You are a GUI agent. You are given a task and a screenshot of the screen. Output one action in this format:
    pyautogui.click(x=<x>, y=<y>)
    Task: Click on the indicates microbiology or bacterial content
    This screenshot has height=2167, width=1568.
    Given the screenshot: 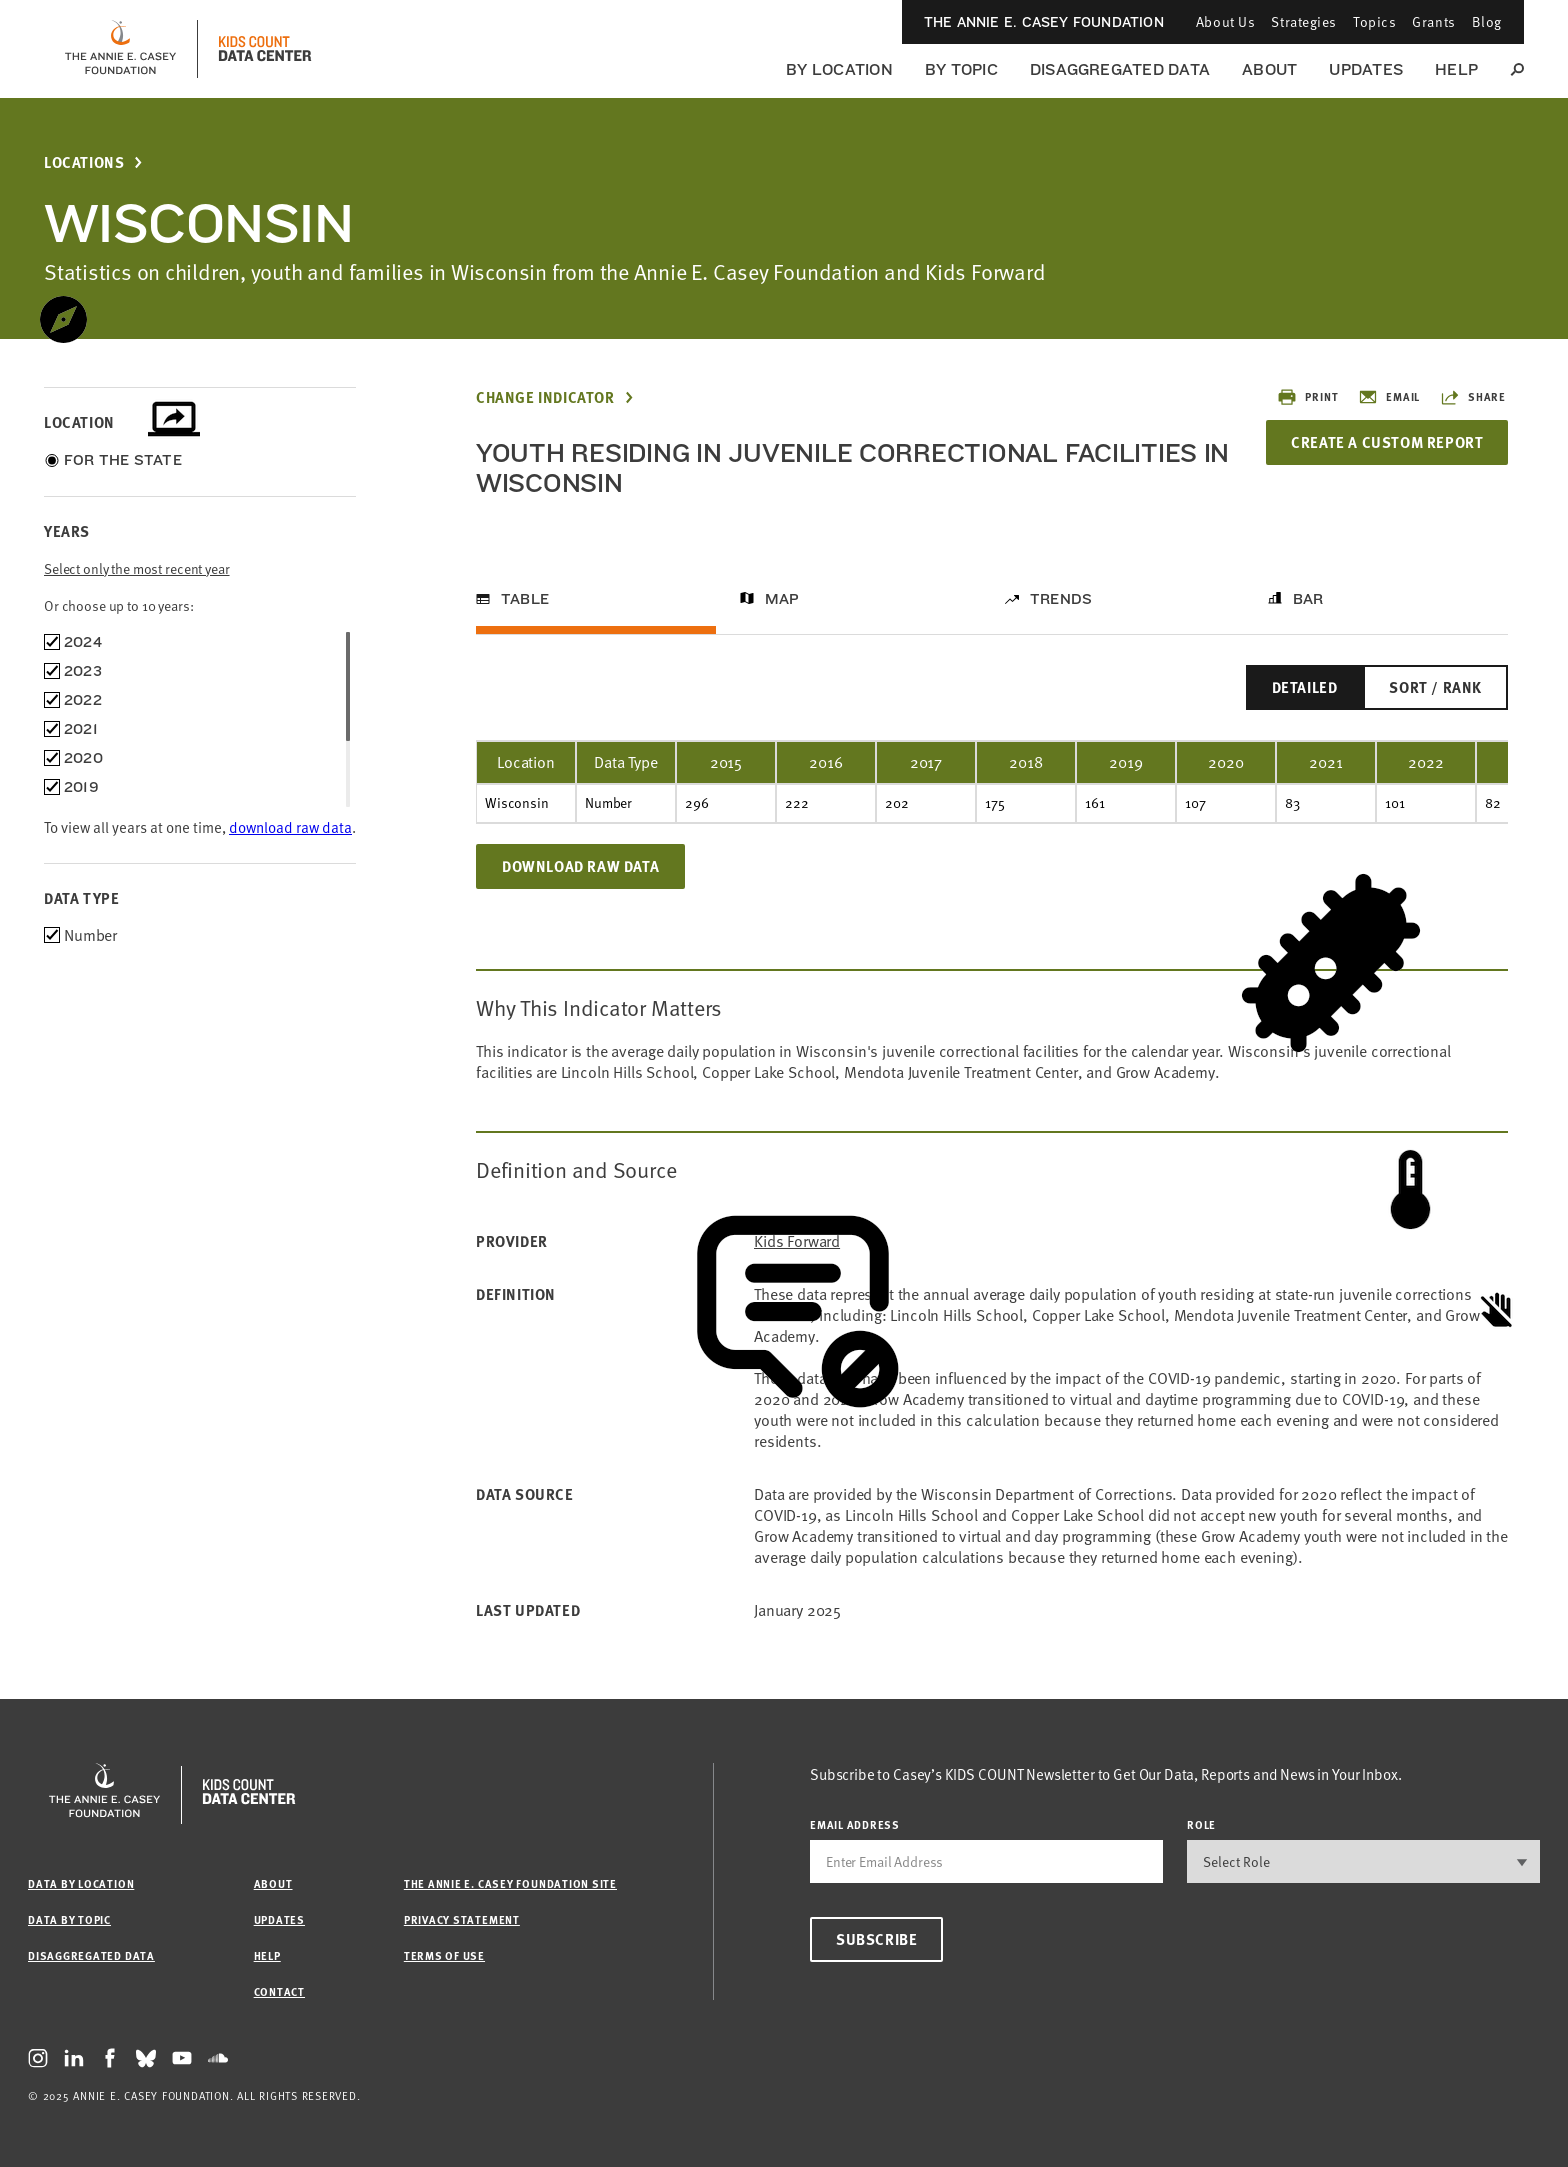 What is the action you would take?
    pyautogui.click(x=1331, y=963)
    